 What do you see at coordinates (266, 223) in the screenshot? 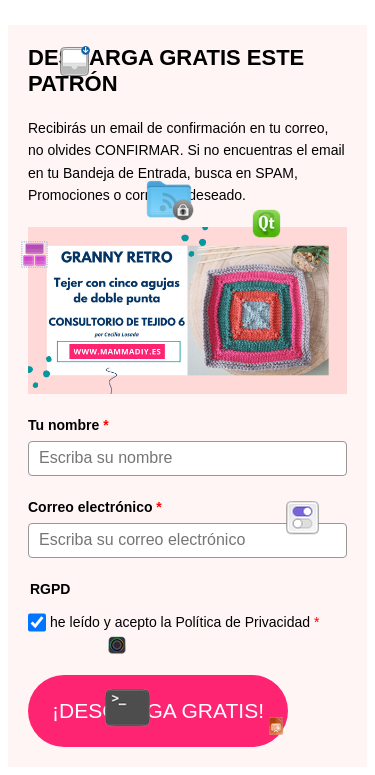
I see `open Qt Assistant documentation browser` at bounding box center [266, 223].